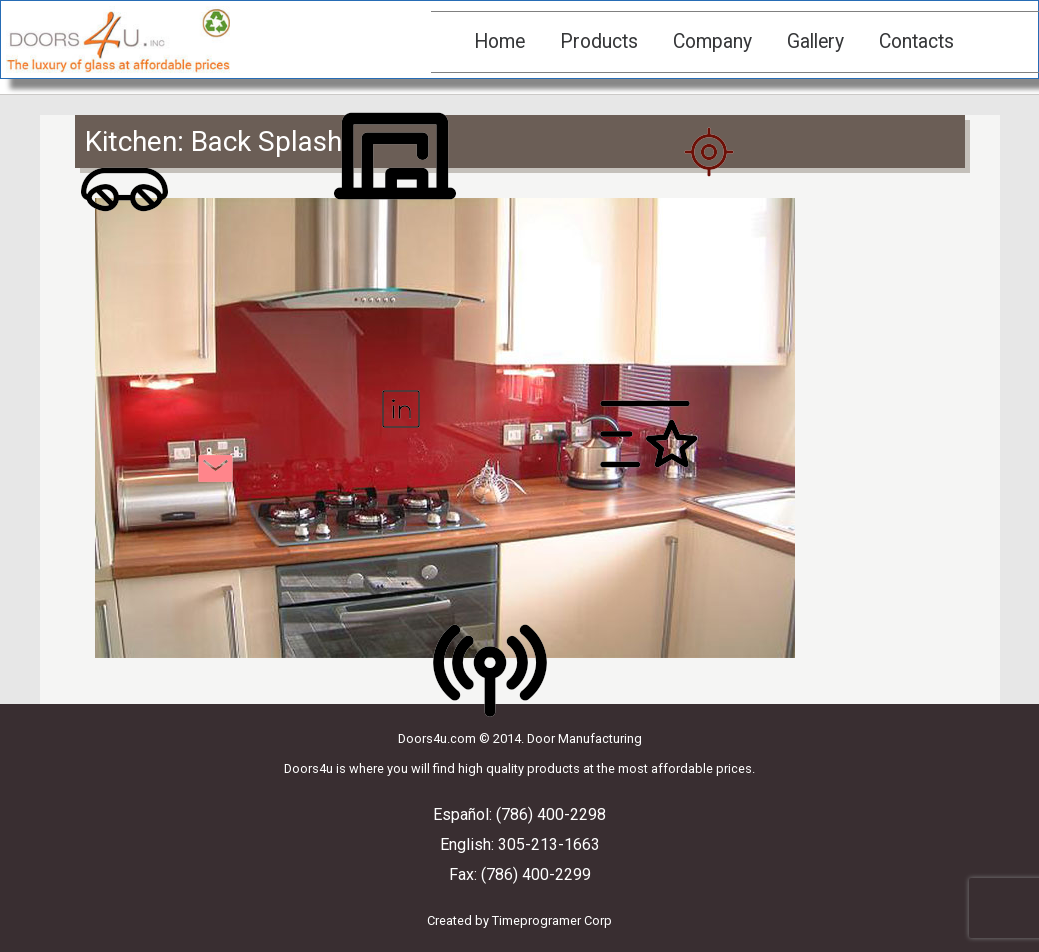  What do you see at coordinates (709, 152) in the screenshot?
I see `center map on current location` at bounding box center [709, 152].